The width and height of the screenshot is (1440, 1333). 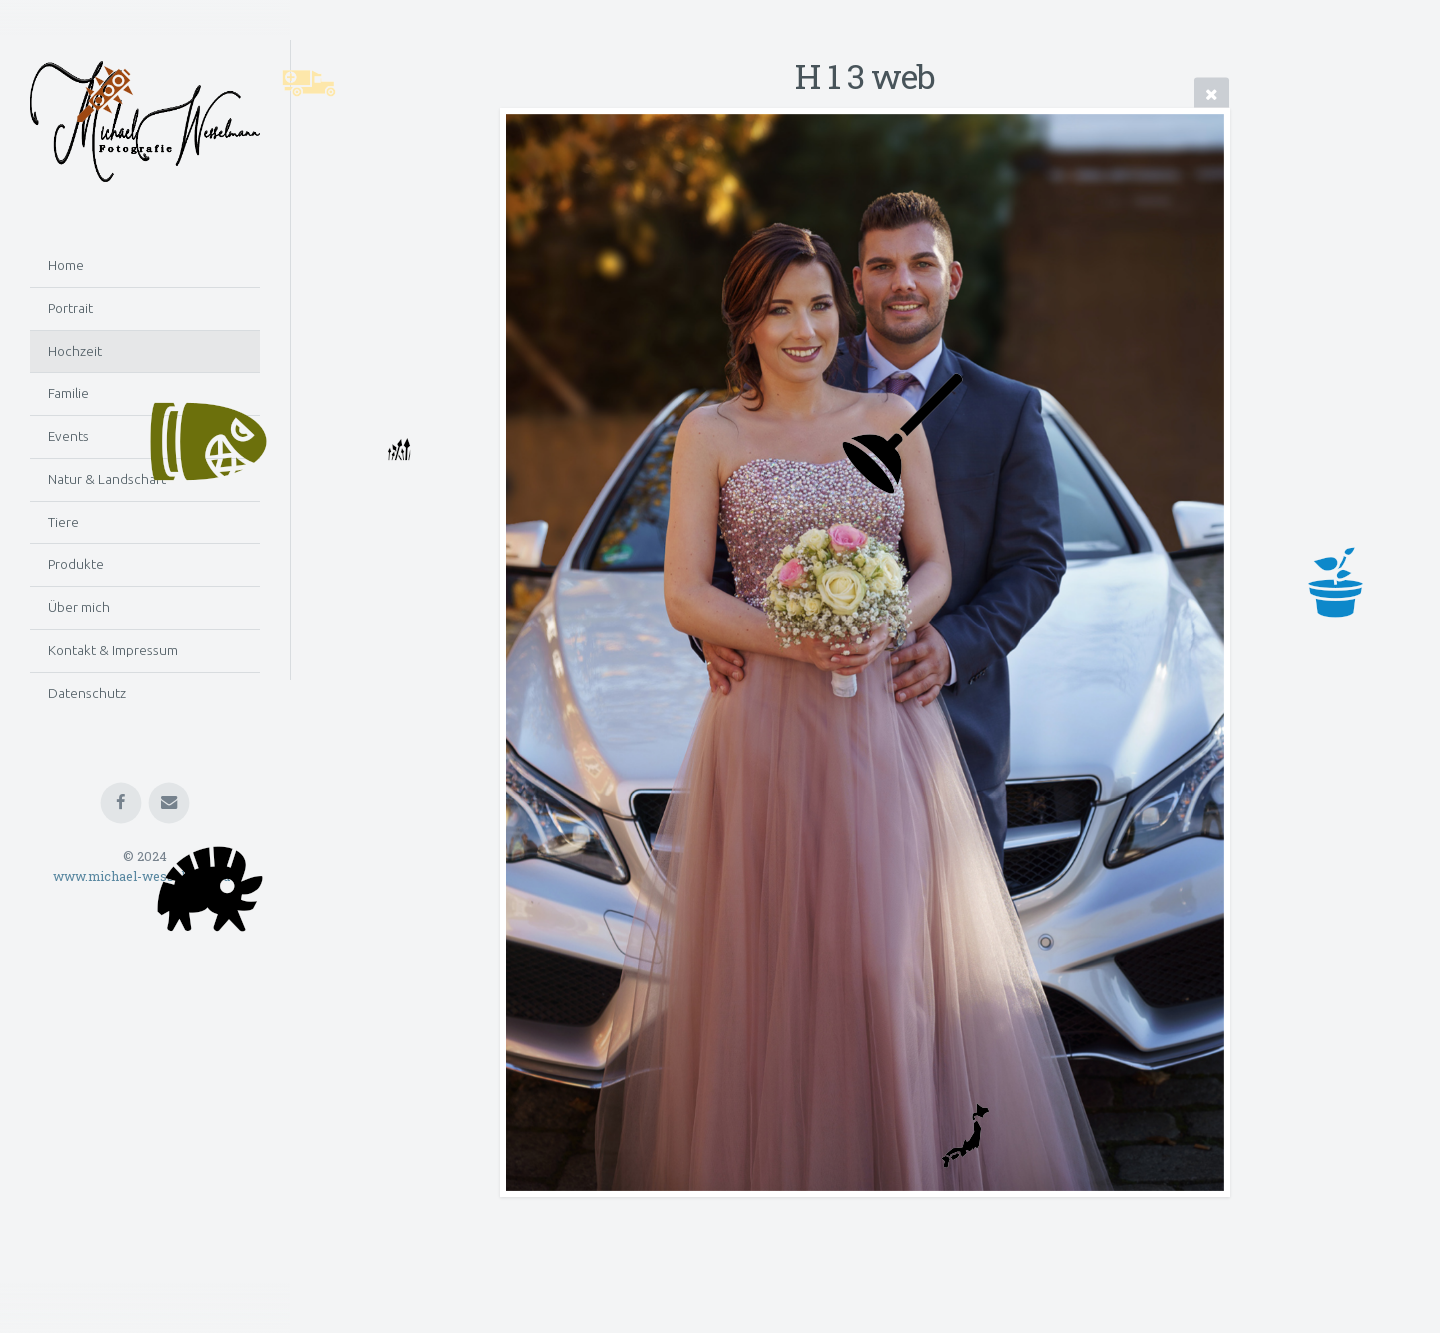 I want to click on report a plumbing issue or maintenance request, so click(x=902, y=433).